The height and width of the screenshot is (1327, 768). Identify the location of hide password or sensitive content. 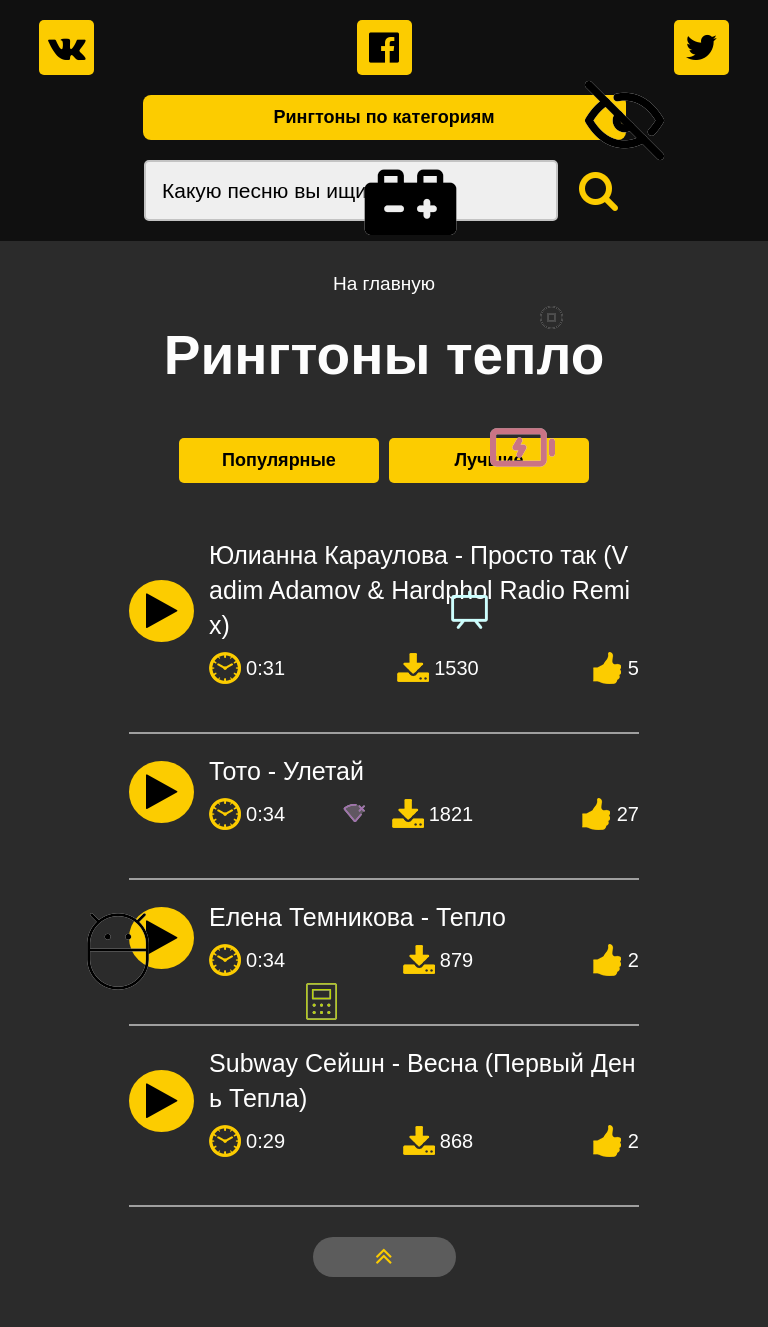
(624, 120).